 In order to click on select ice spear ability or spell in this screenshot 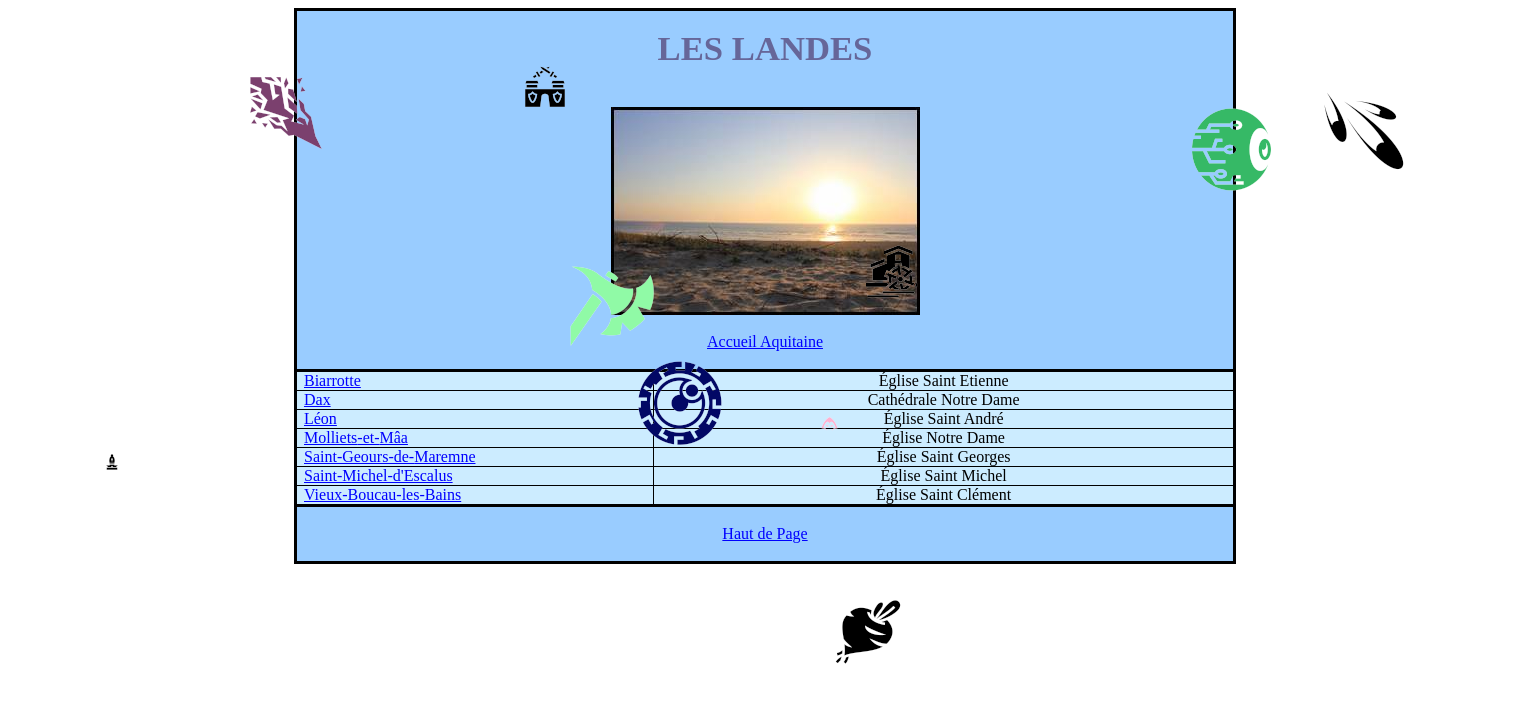, I will do `click(285, 112)`.